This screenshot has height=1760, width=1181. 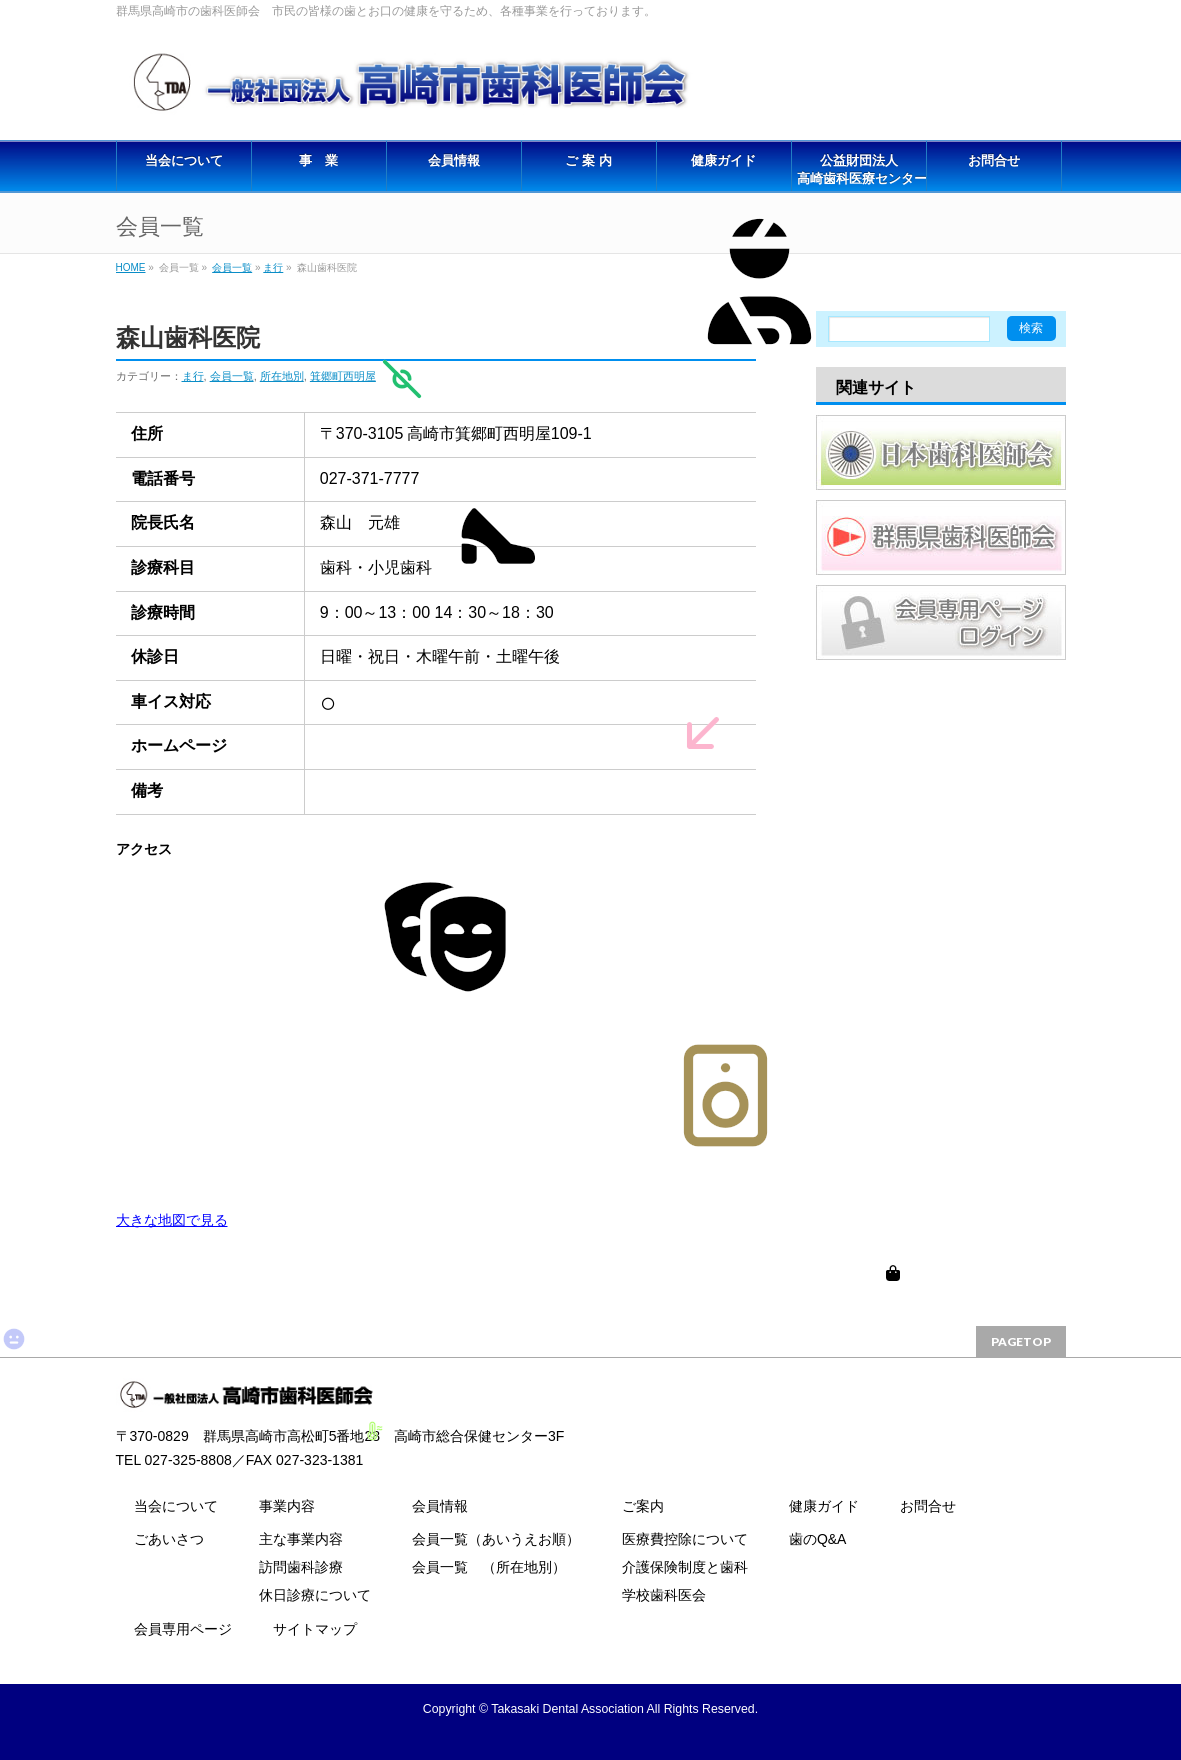 I want to click on browse women's footwear category, so click(x=494, y=538).